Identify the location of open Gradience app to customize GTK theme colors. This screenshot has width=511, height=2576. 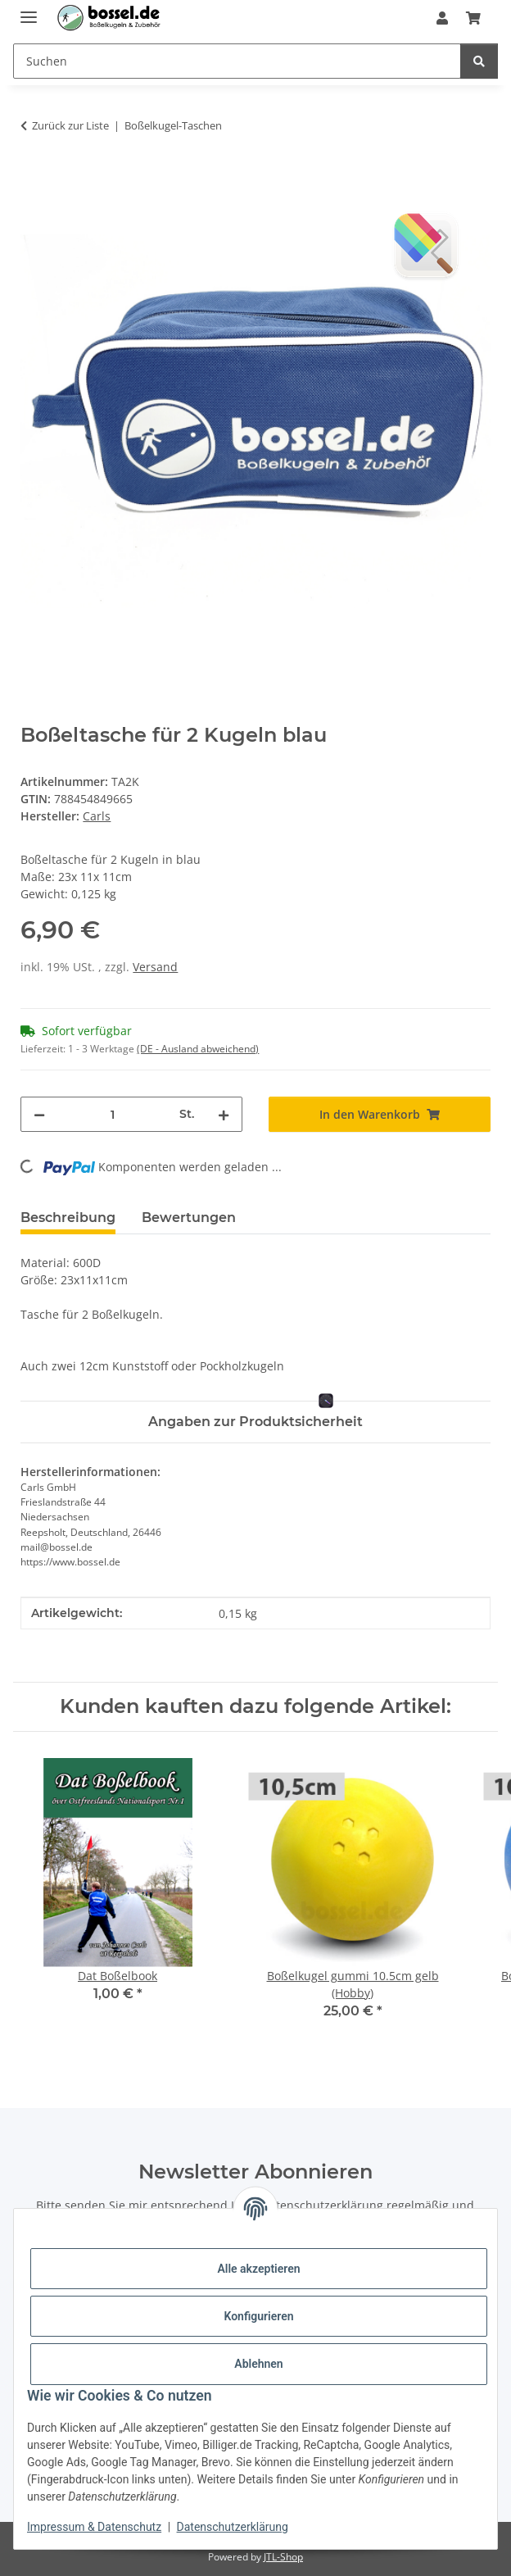
(426, 245).